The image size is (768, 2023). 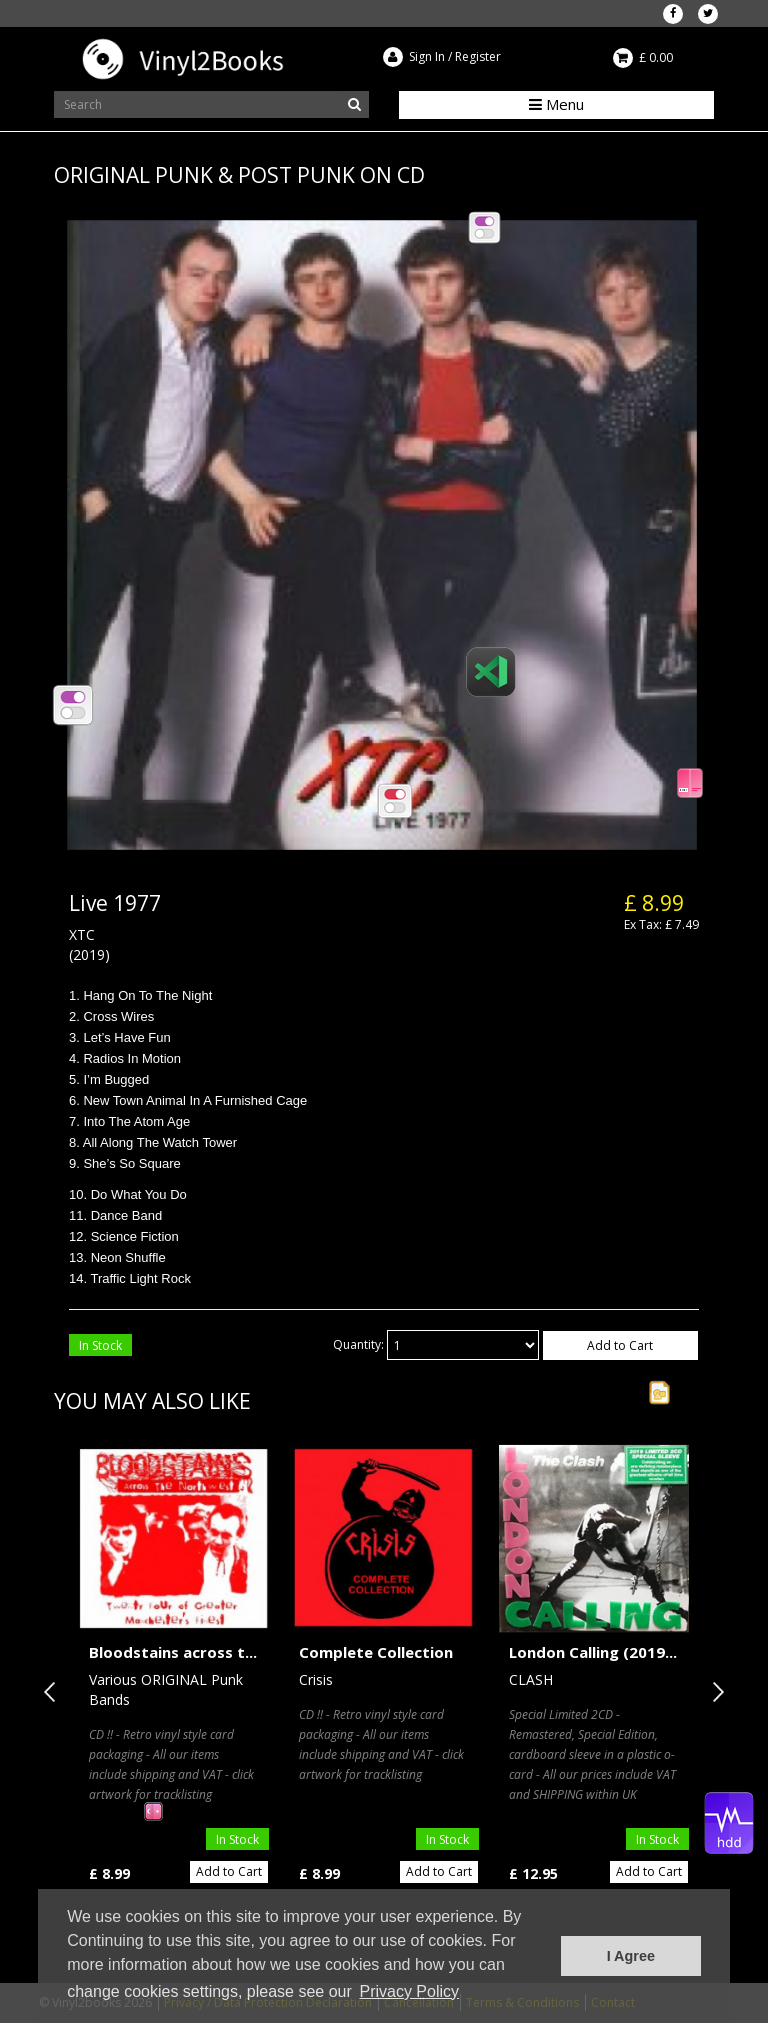 What do you see at coordinates (690, 783) in the screenshot?
I see `a debian software package file` at bounding box center [690, 783].